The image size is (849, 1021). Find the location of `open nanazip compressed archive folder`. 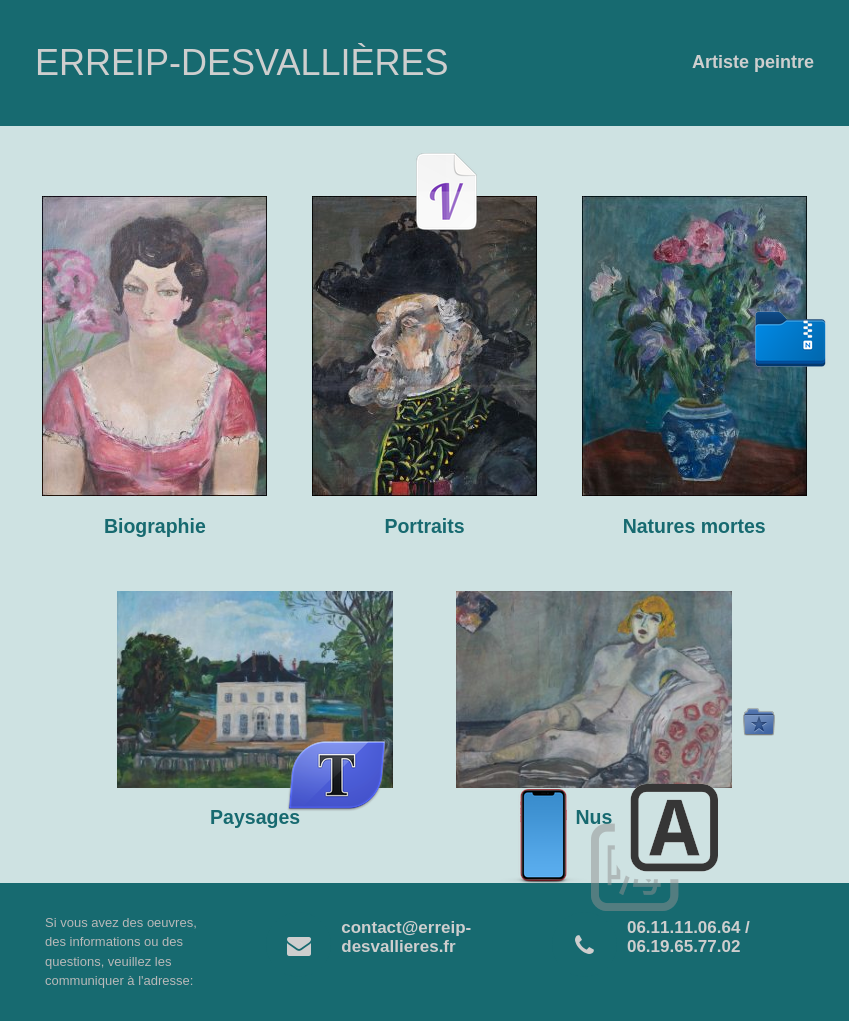

open nanazip compressed archive folder is located at coordinates (790, 341).